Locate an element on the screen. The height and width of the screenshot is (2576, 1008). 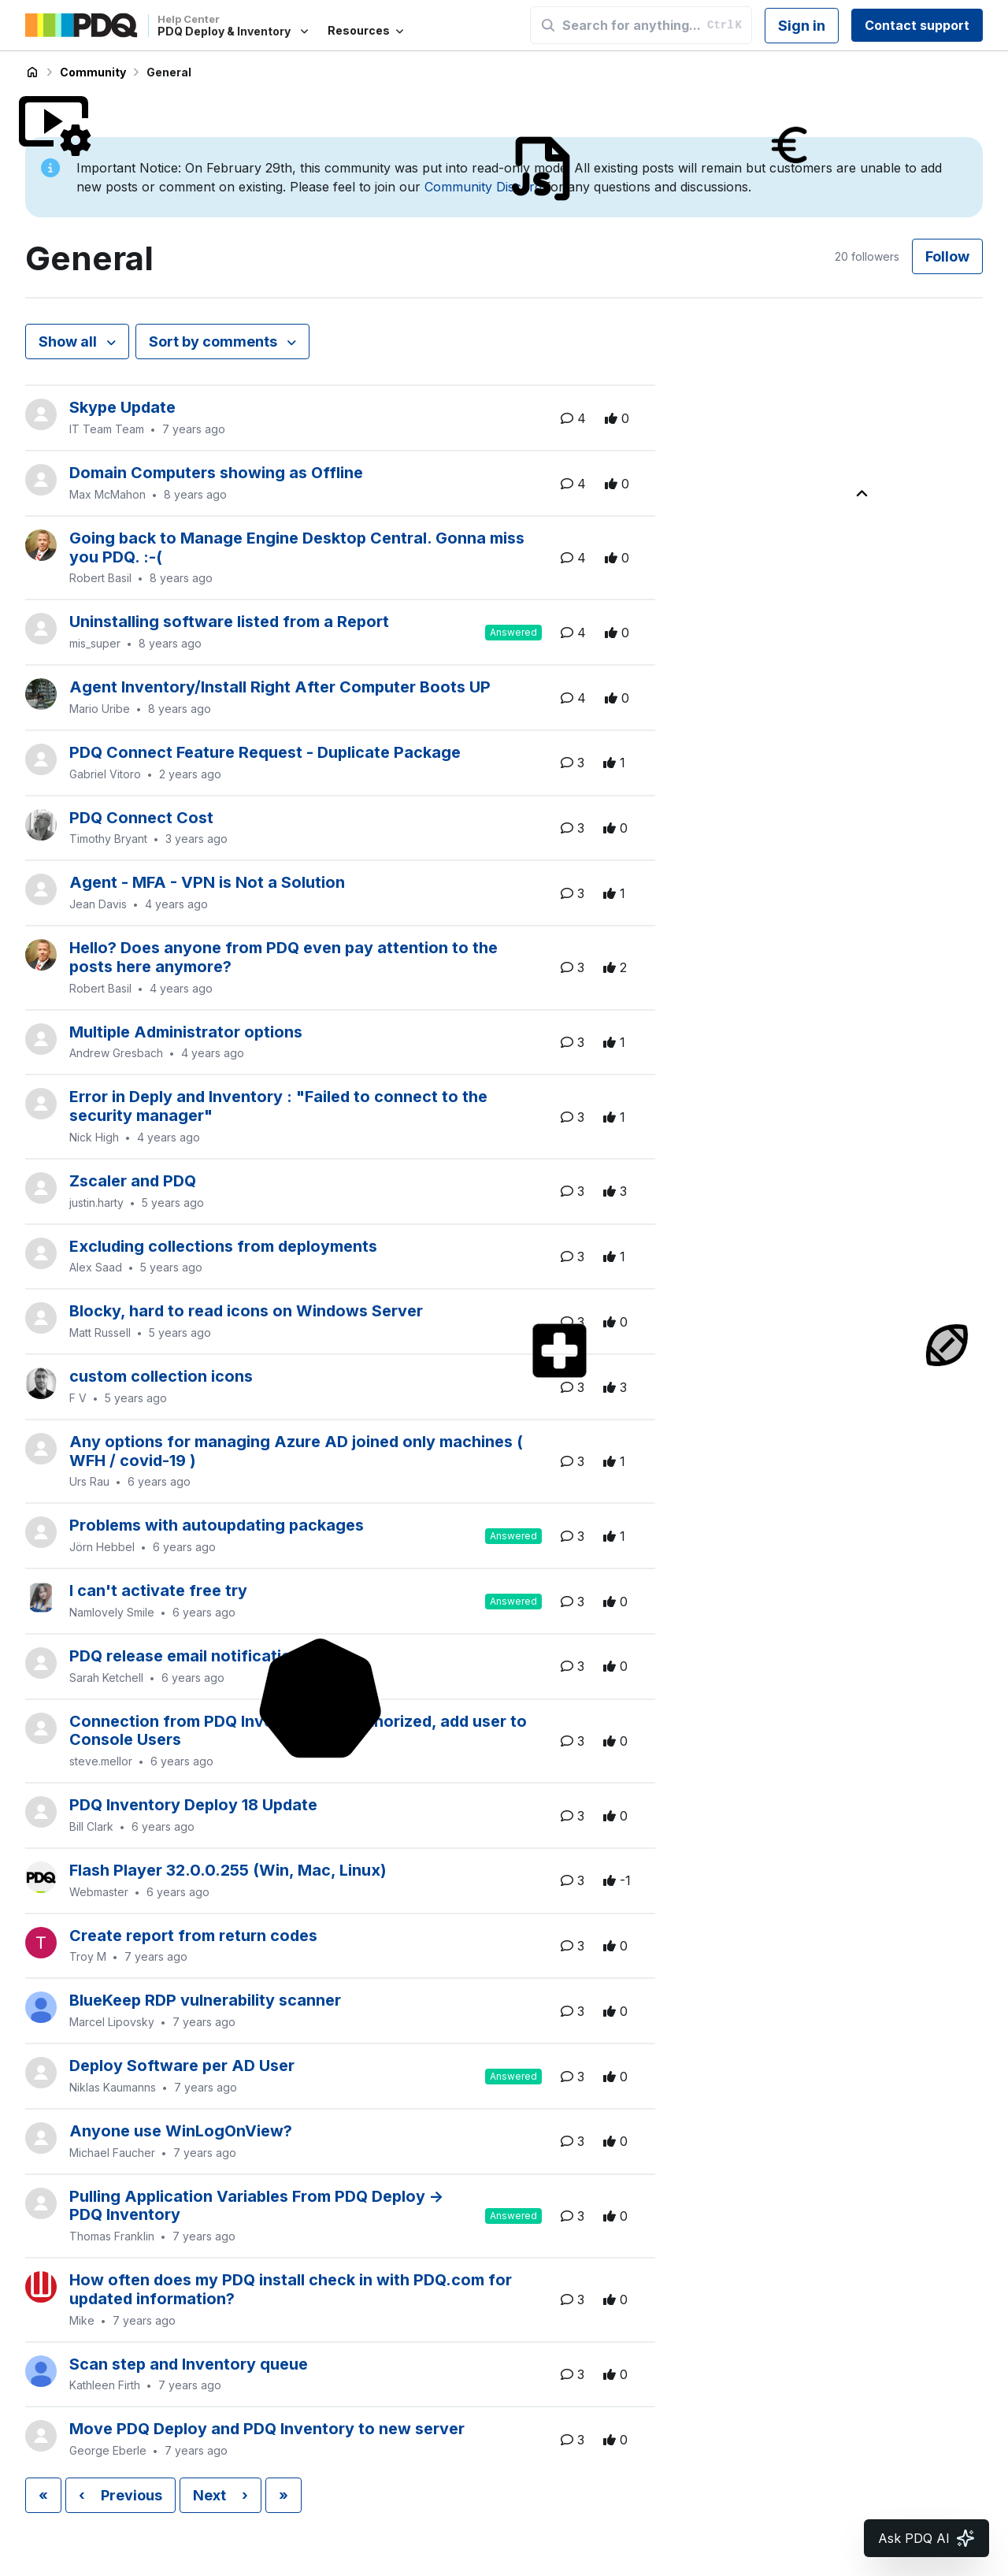
view pricing in euros is located at coordinates (790, 145).